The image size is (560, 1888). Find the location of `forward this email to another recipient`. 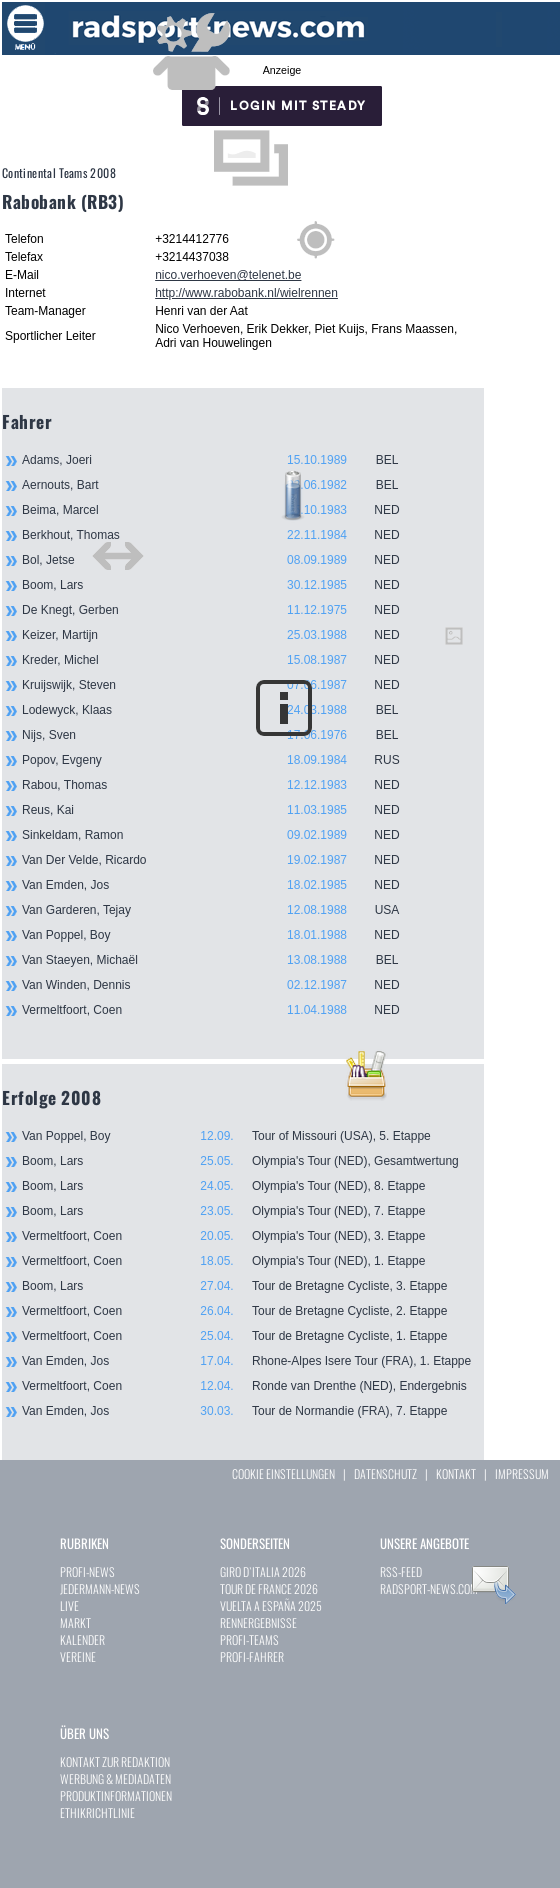

forward this email to another recipient is located at coordinates (492, 1581).